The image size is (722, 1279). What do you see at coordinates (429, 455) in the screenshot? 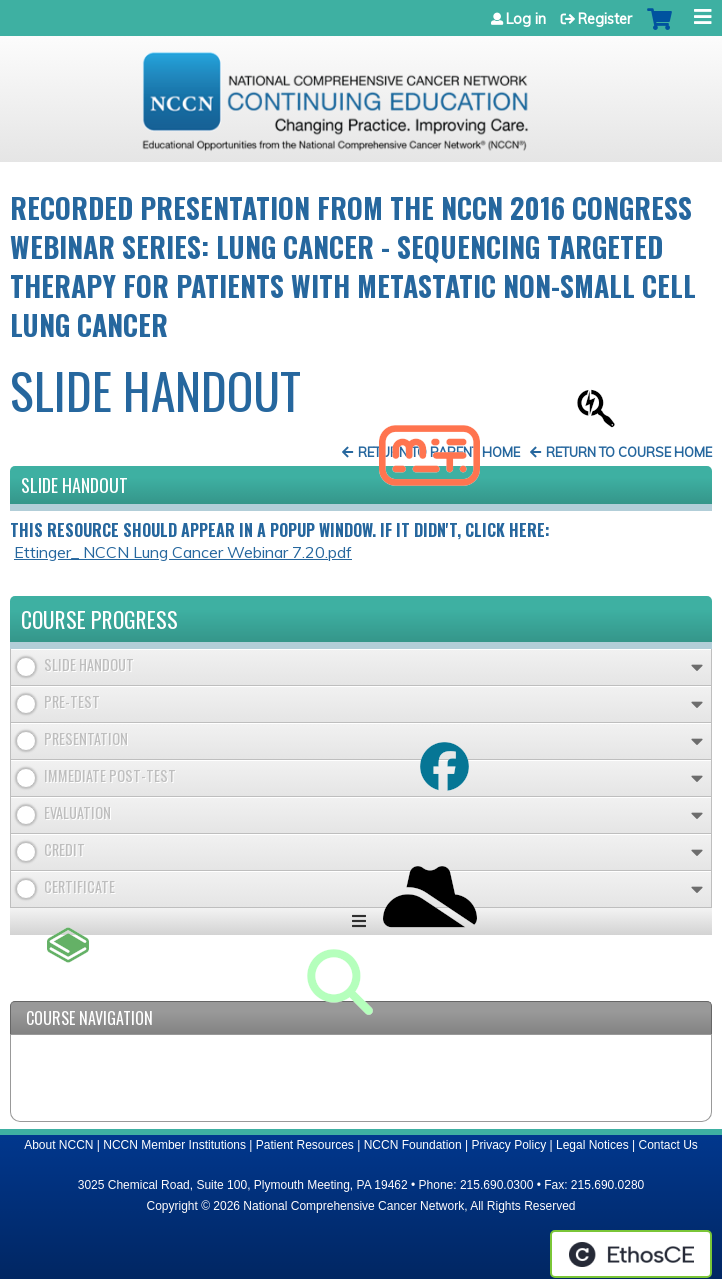
I see `open monkeytype typing test website` at bounding box center [429, 455].